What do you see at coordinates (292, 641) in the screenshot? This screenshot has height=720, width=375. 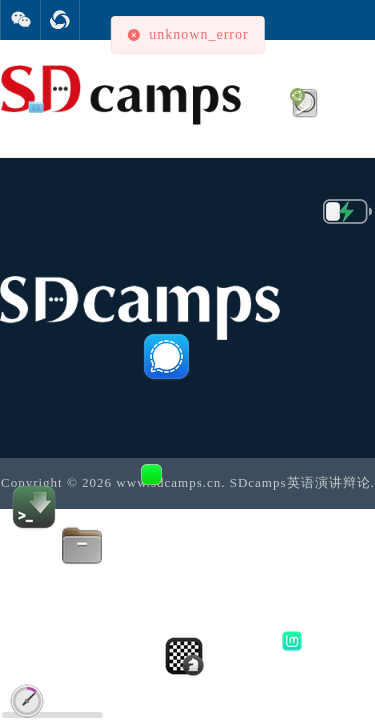 I see `open linux mint welcome screen` at bounding box center [292, 641].